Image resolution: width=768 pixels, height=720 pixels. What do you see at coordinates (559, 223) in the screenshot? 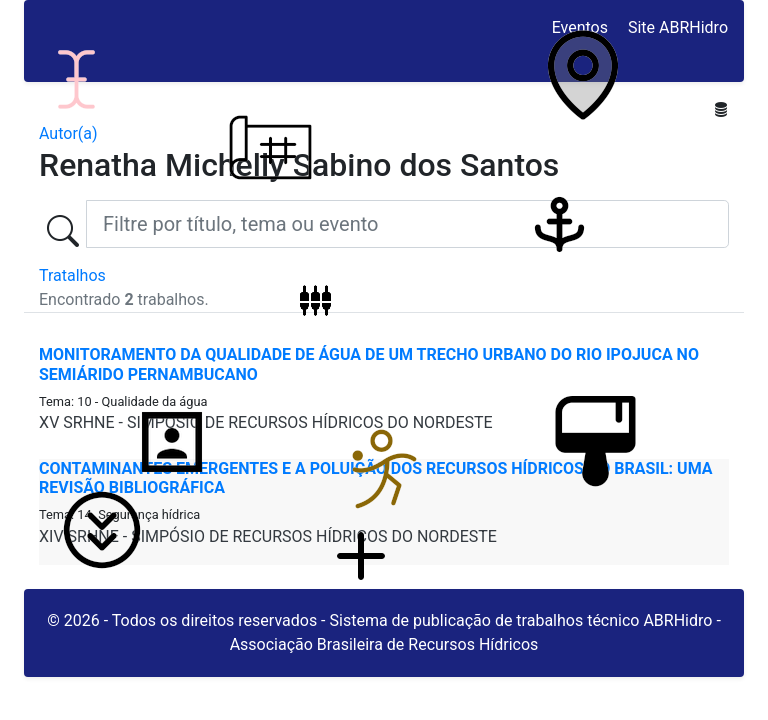
I see `anchor link to a specific section on a page` at bounding box center [559, 223].